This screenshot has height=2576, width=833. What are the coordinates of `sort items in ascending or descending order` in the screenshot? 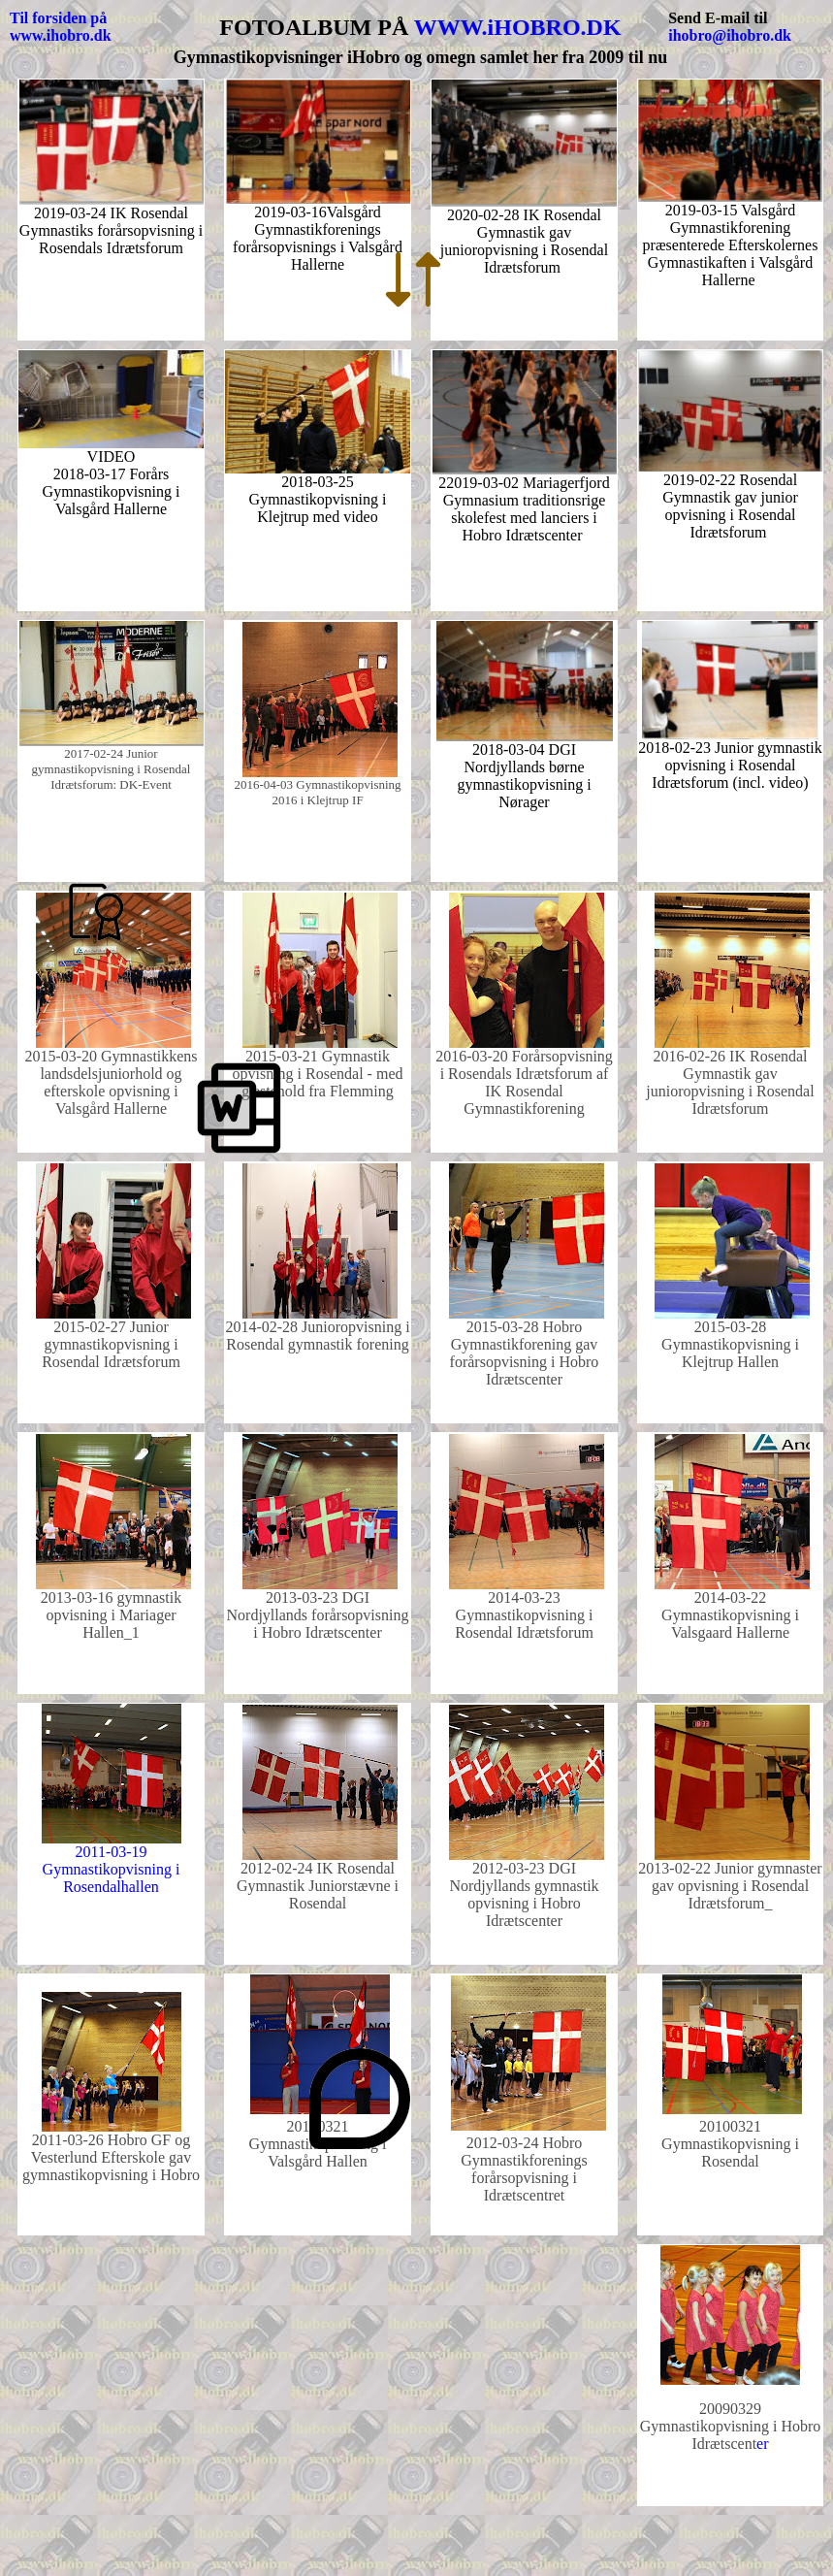 It's located at (413, 279).